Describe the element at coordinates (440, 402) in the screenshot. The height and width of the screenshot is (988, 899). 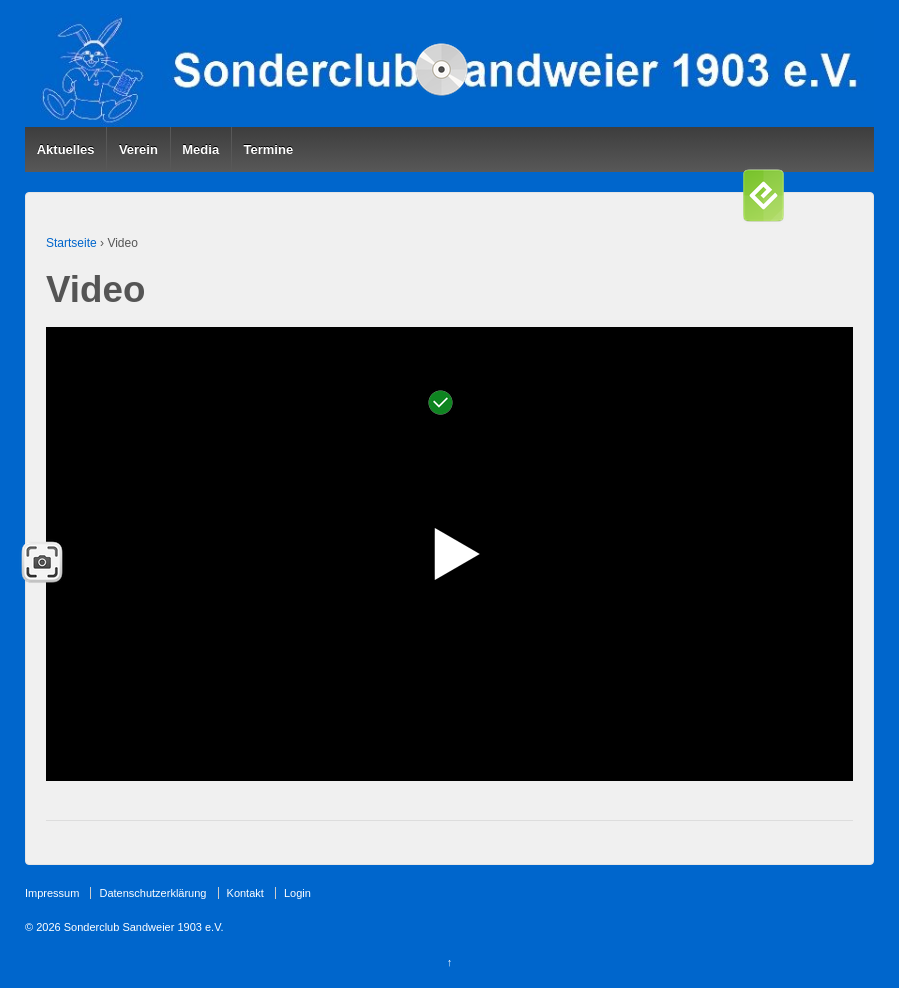
I see `dropbox file sync complete` at that location.